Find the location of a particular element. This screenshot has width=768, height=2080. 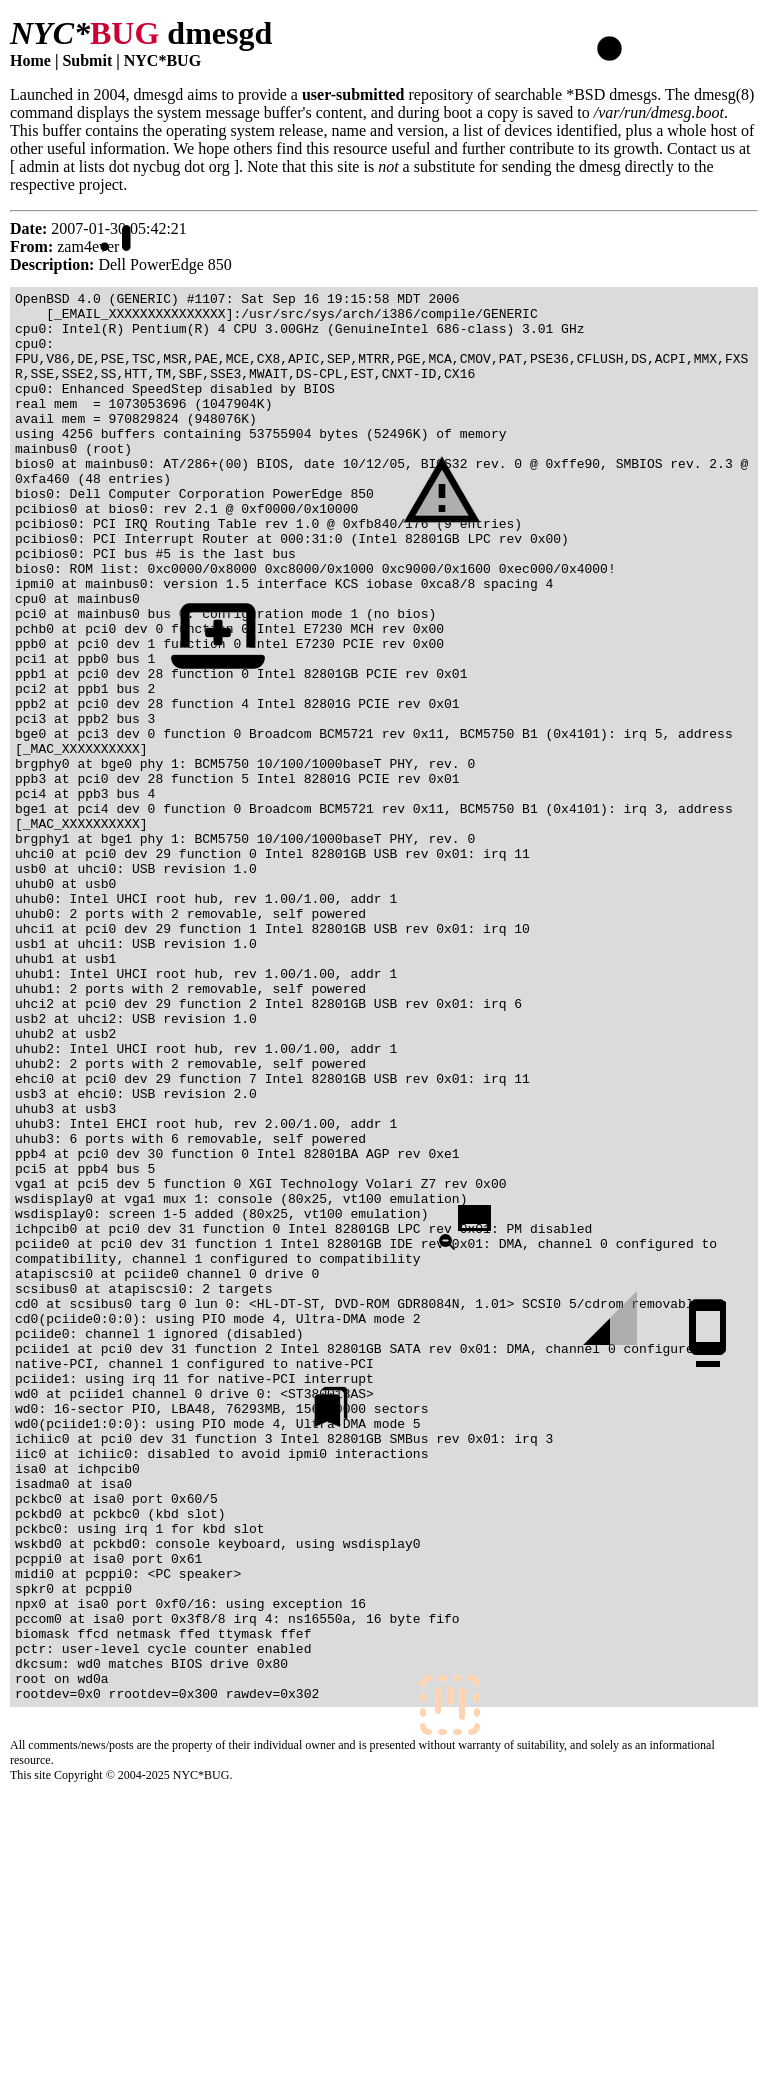

access call-to-action banner or overlay is located at coordinates (475, 1218).